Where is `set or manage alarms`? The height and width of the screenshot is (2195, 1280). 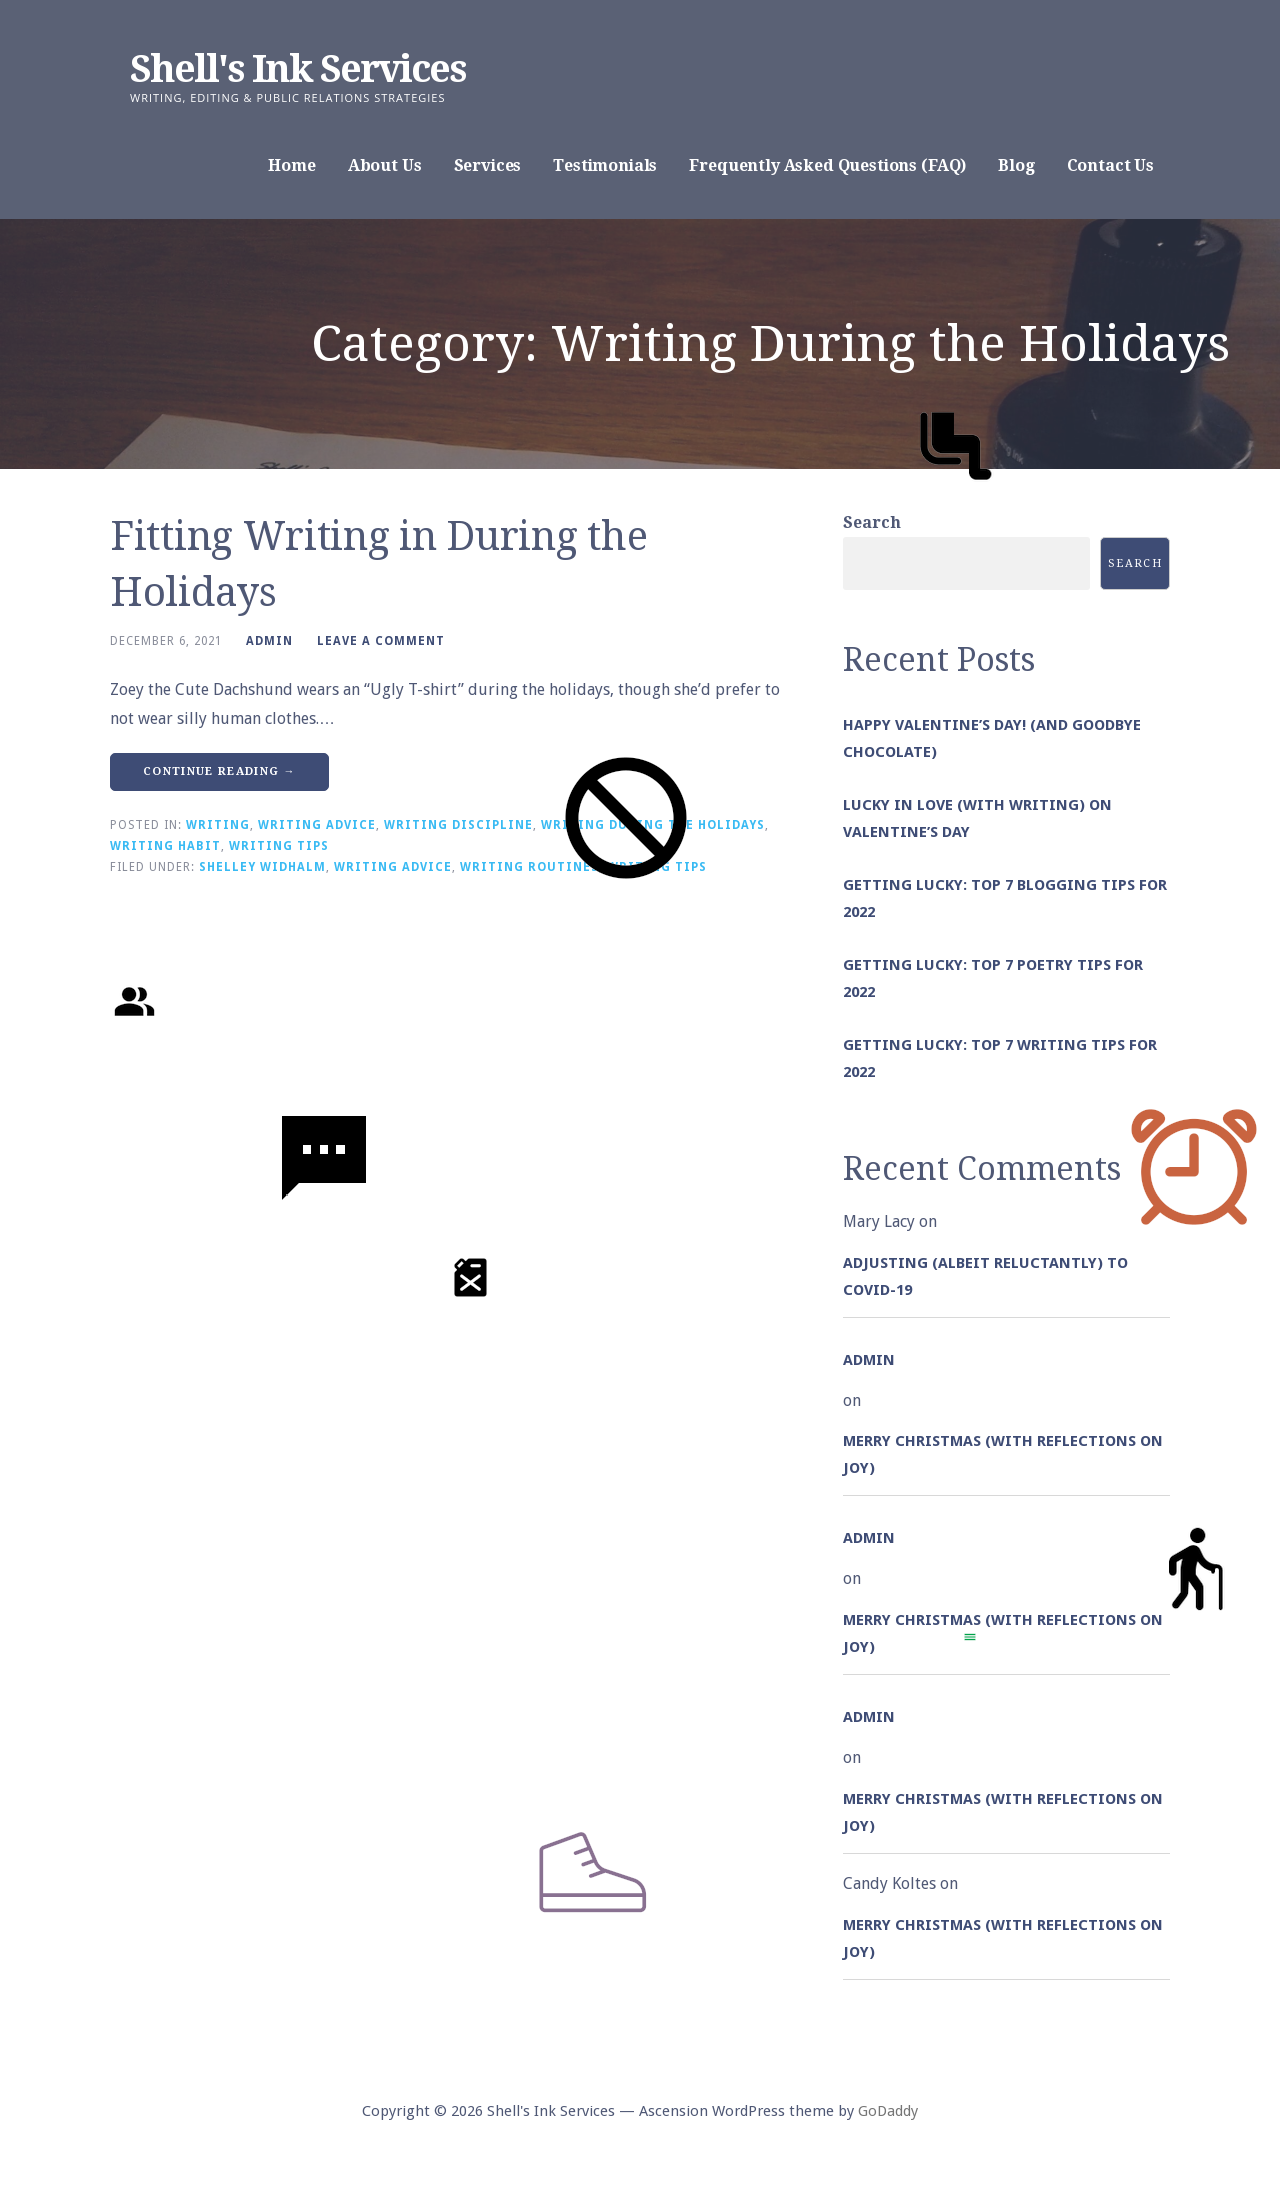
set or manage alarms is located at coordinates (1194, 1167).